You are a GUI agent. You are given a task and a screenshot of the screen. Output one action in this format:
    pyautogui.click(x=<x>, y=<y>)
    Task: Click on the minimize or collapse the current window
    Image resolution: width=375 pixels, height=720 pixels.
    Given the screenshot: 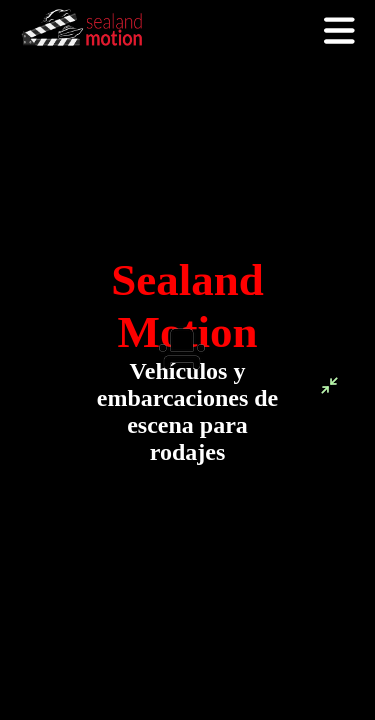 What is the action you would take?
    pyautogui.click(x=329, y=385)
    